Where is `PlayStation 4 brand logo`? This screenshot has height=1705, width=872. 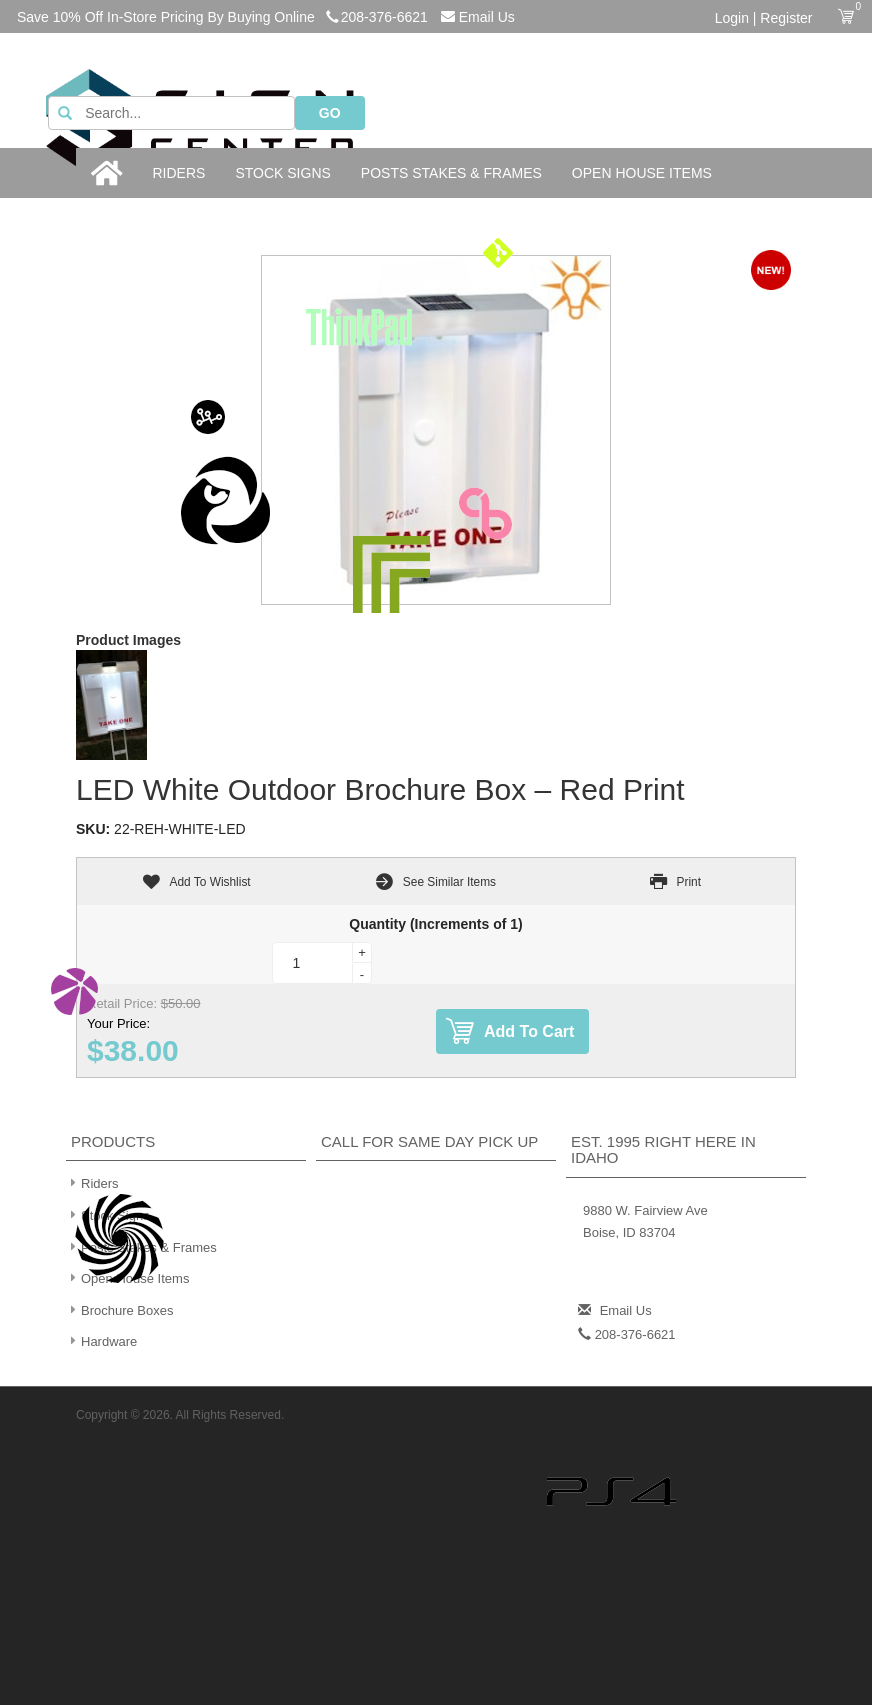
PlayStation 4 brand logo is located at coordinates (611, 1491).